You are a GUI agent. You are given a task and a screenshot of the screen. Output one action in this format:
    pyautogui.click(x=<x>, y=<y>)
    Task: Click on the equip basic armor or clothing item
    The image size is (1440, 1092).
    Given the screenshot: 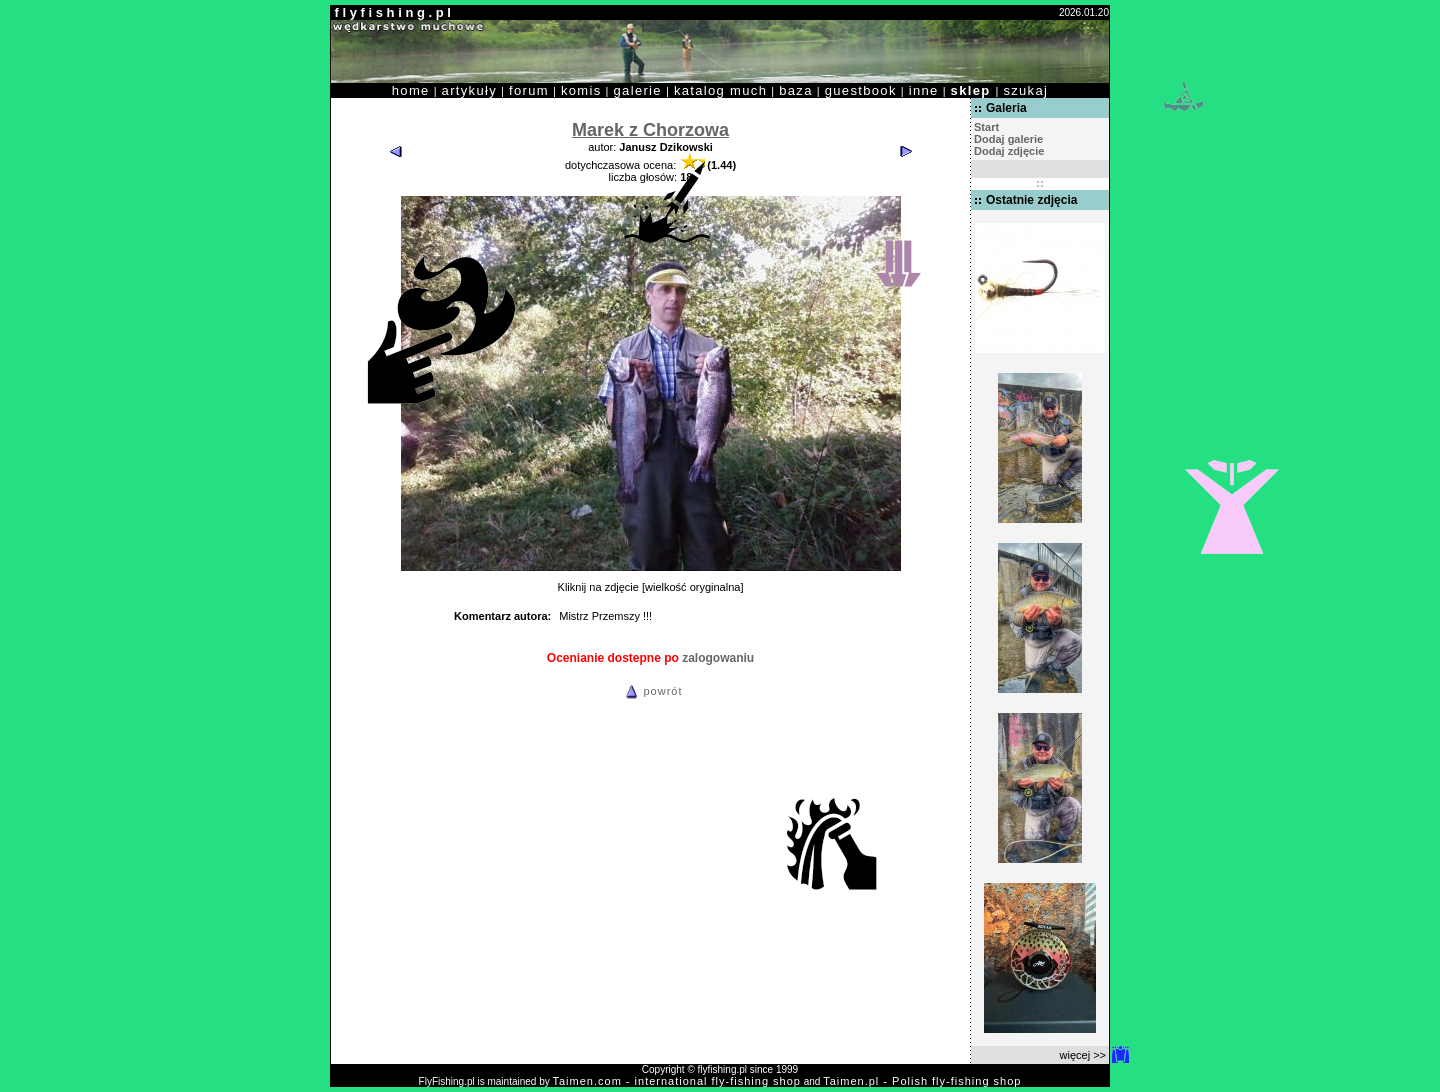 What is the action you would take?
    pyautogui.click(x=1120, y=1054)
    